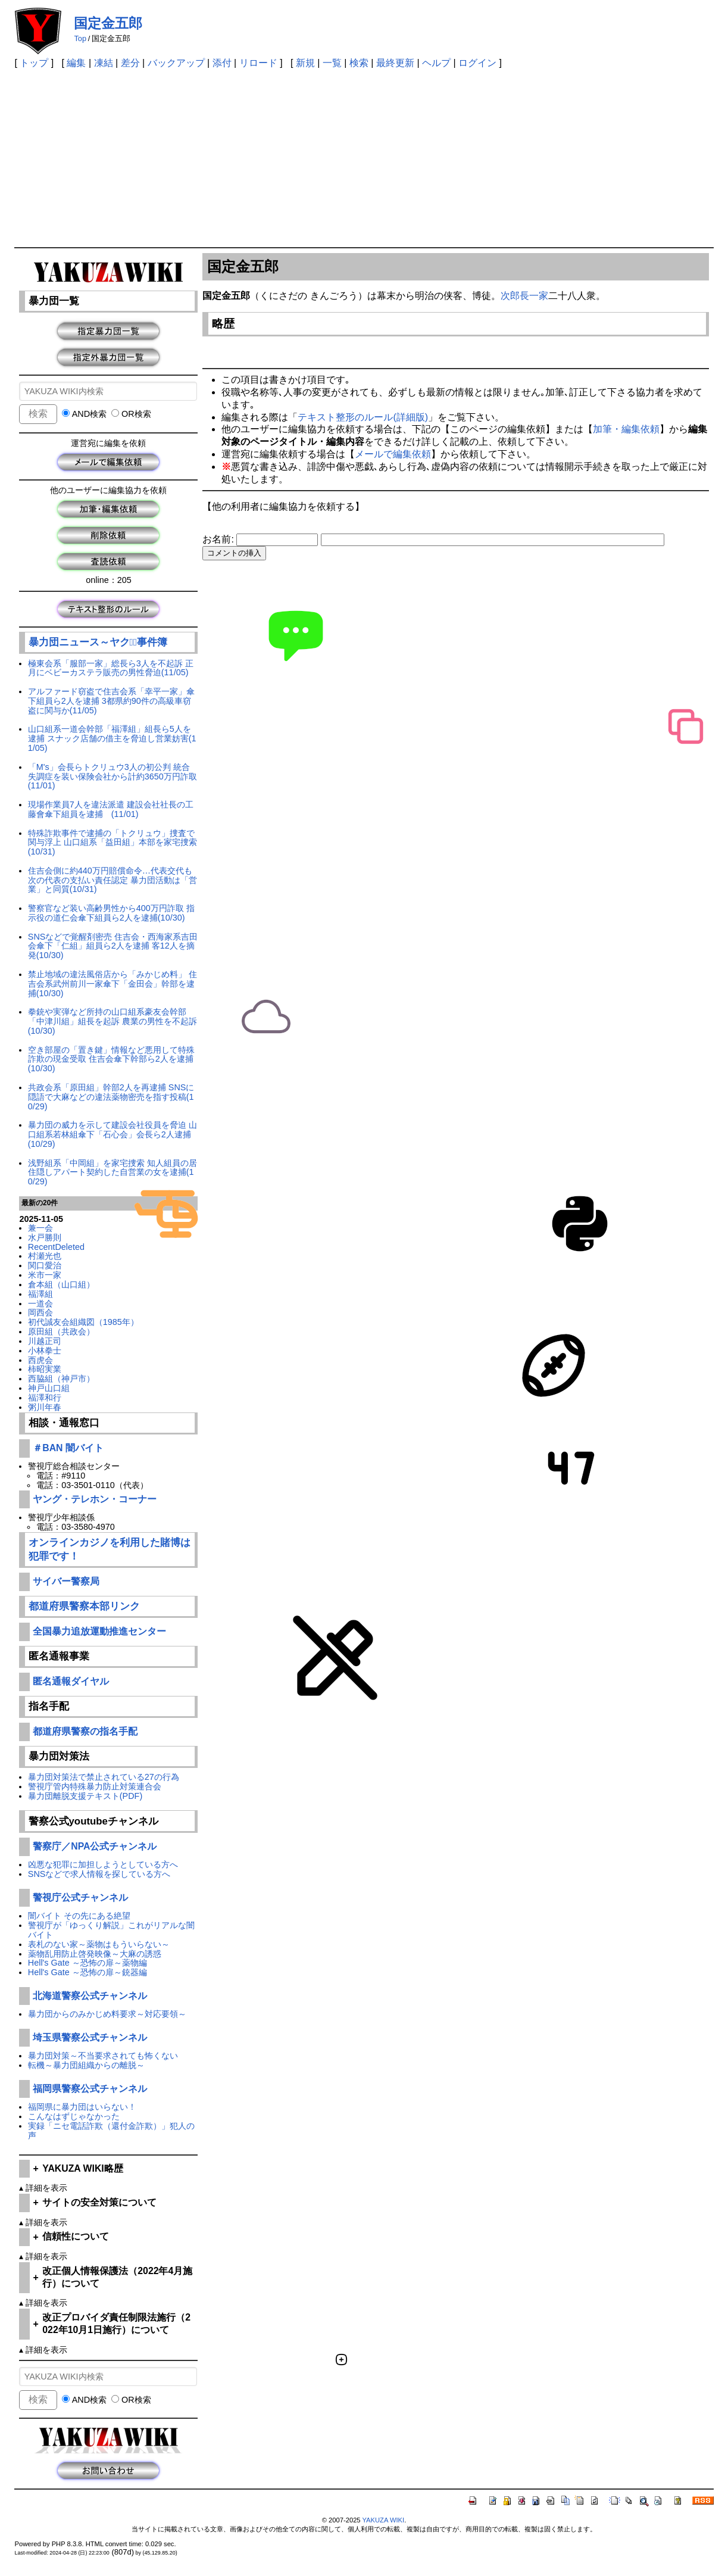 This screenshot has height=2576, width=728. I want to click on open chat or messaging, so click(296, 636).